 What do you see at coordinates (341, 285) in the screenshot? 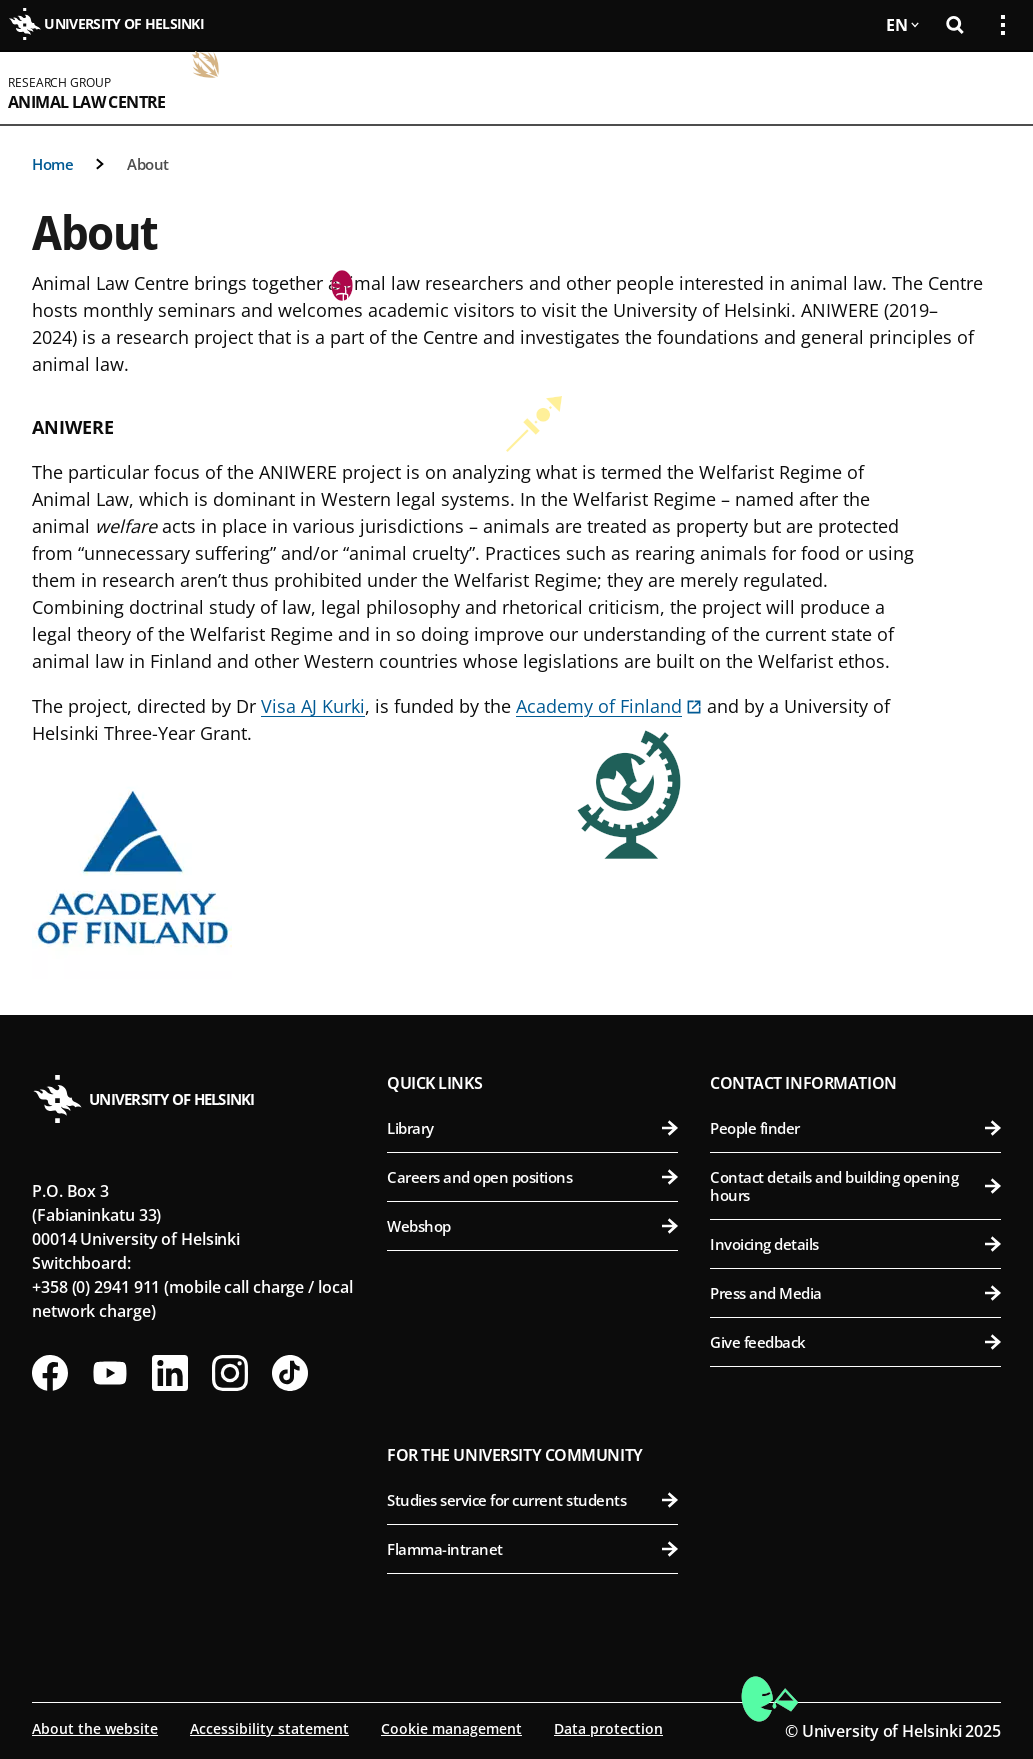
I see `indicates a defeated or knocked out character` at bounding box center [341, 285].